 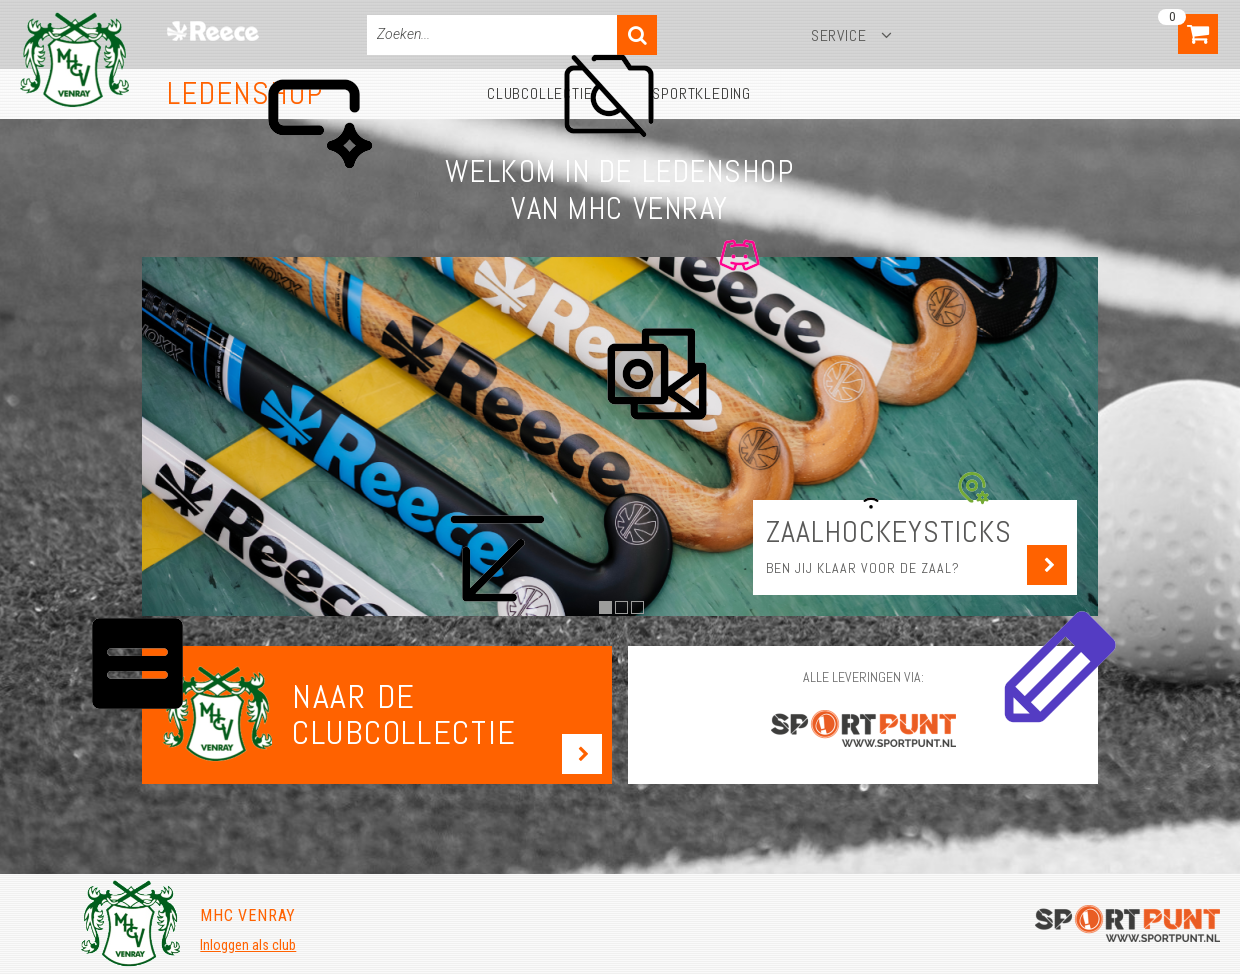 What do you see at coordinates (1058, 669) in the screenshot?
I see `edit content or text` at bounding box center [1058, 669].